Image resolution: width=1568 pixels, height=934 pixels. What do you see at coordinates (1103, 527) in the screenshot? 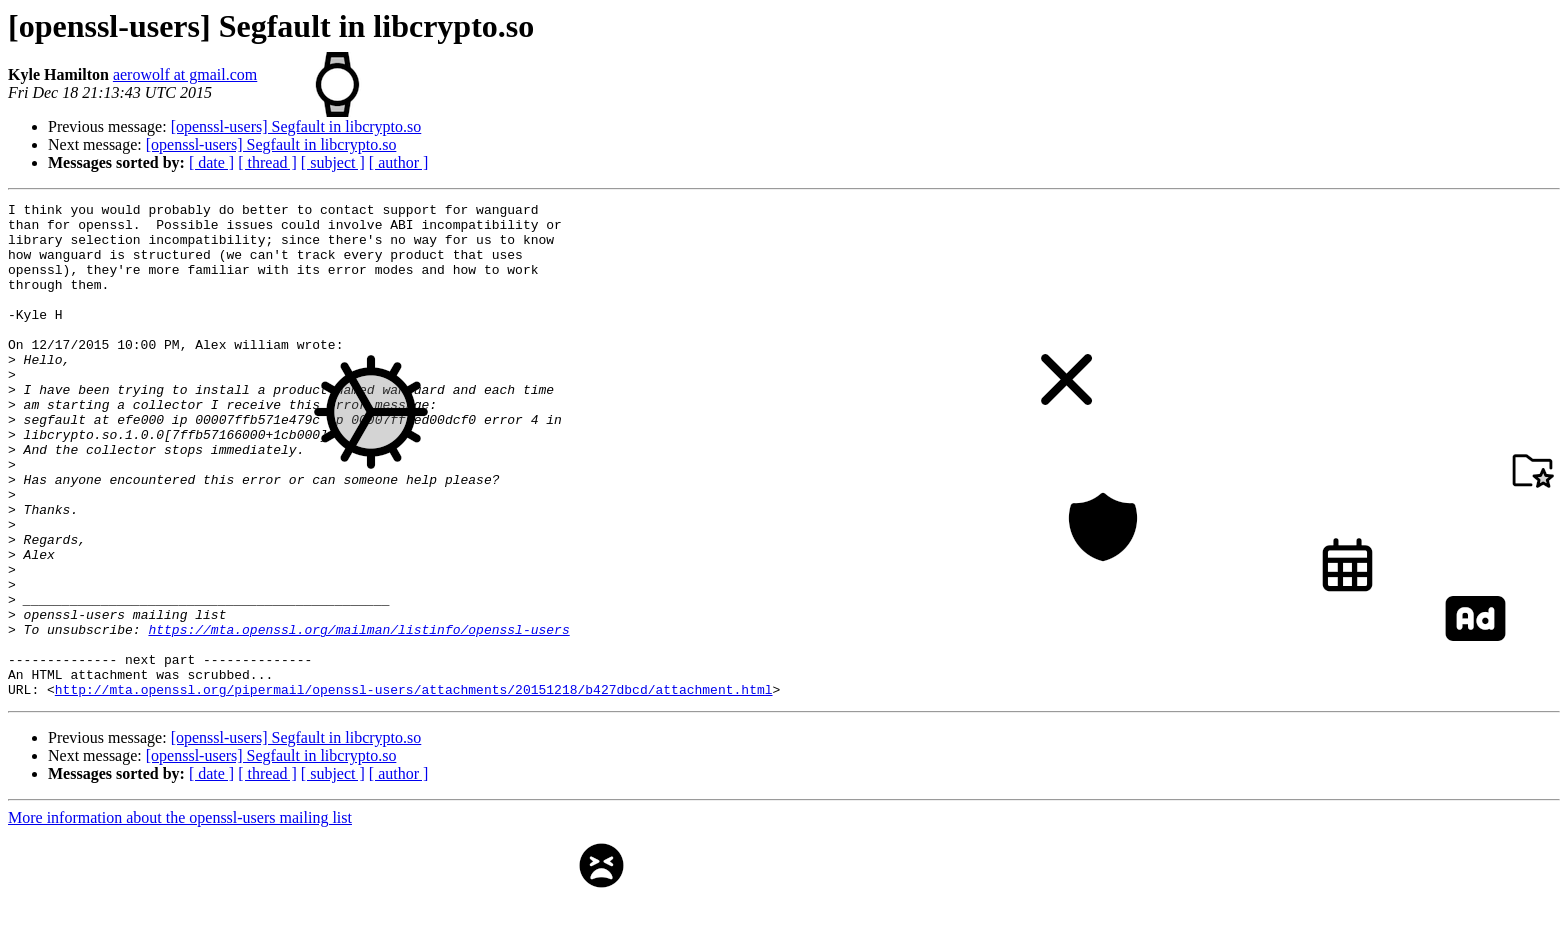
I see `access security settings` at bounding box center [1103, 527].